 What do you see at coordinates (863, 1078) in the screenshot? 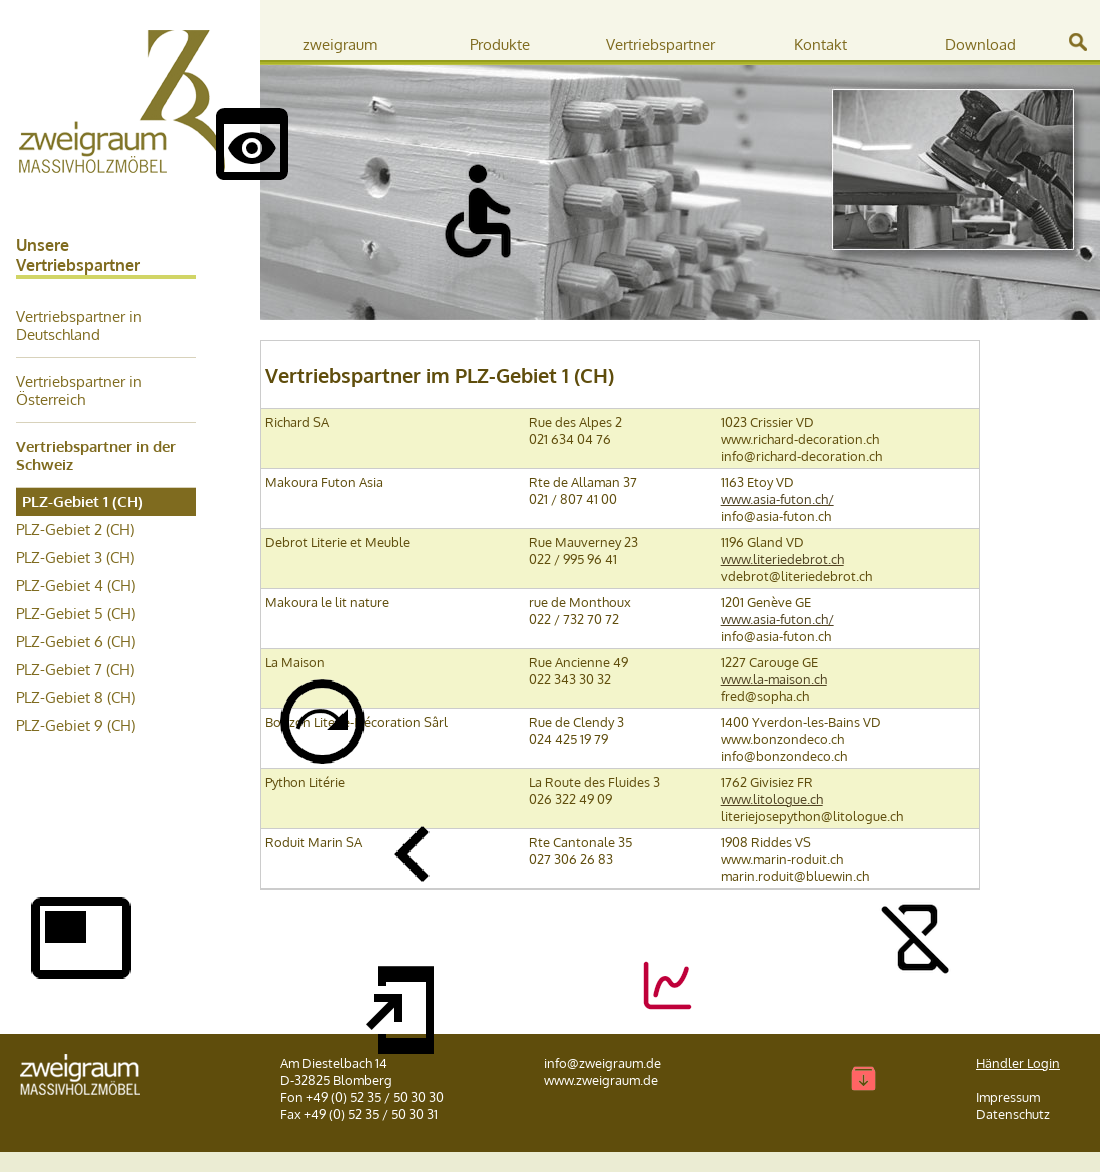
I see `download to storage or archive` at bounding box center [863, 1078].